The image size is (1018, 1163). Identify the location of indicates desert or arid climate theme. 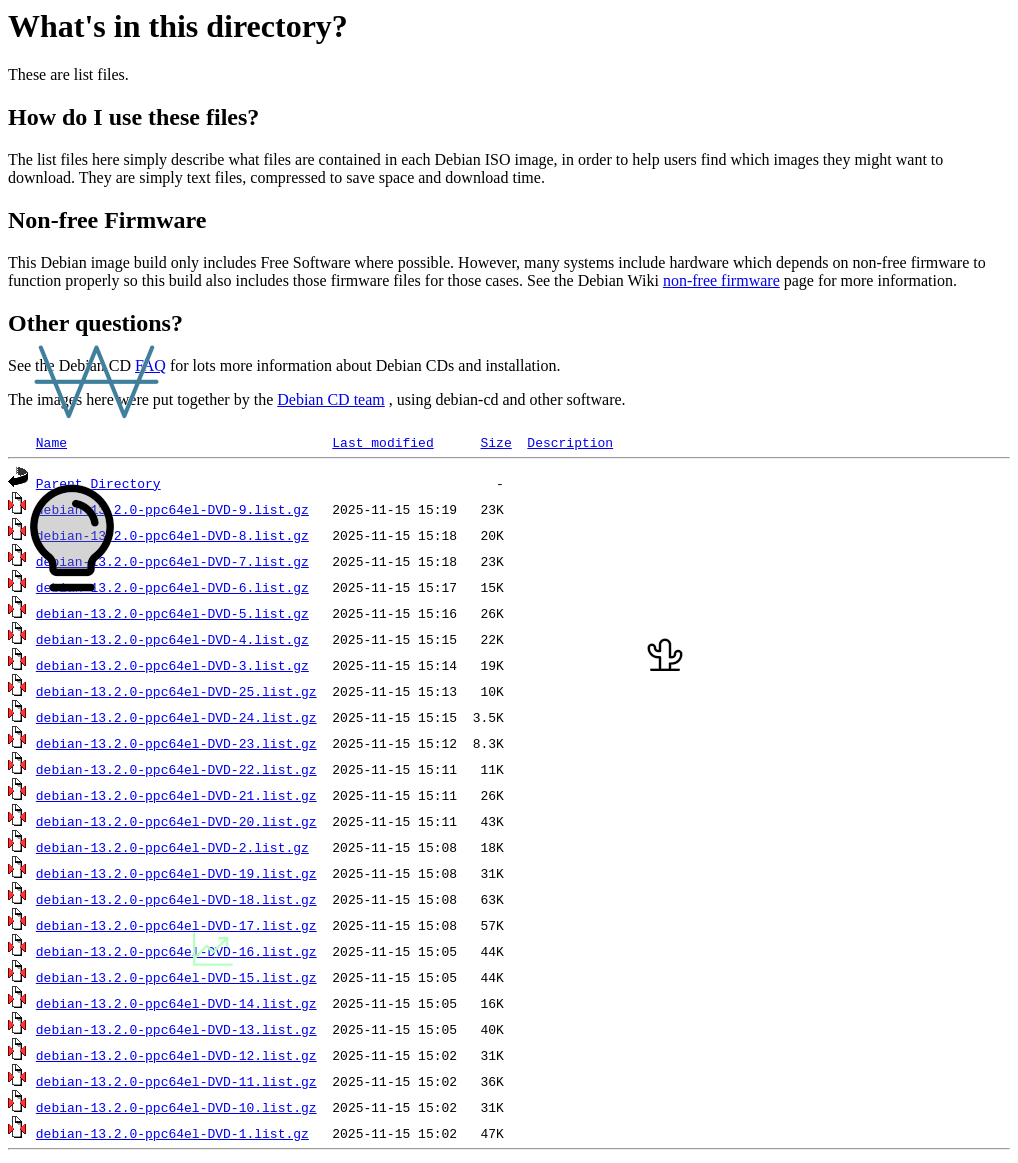
(665, 656).